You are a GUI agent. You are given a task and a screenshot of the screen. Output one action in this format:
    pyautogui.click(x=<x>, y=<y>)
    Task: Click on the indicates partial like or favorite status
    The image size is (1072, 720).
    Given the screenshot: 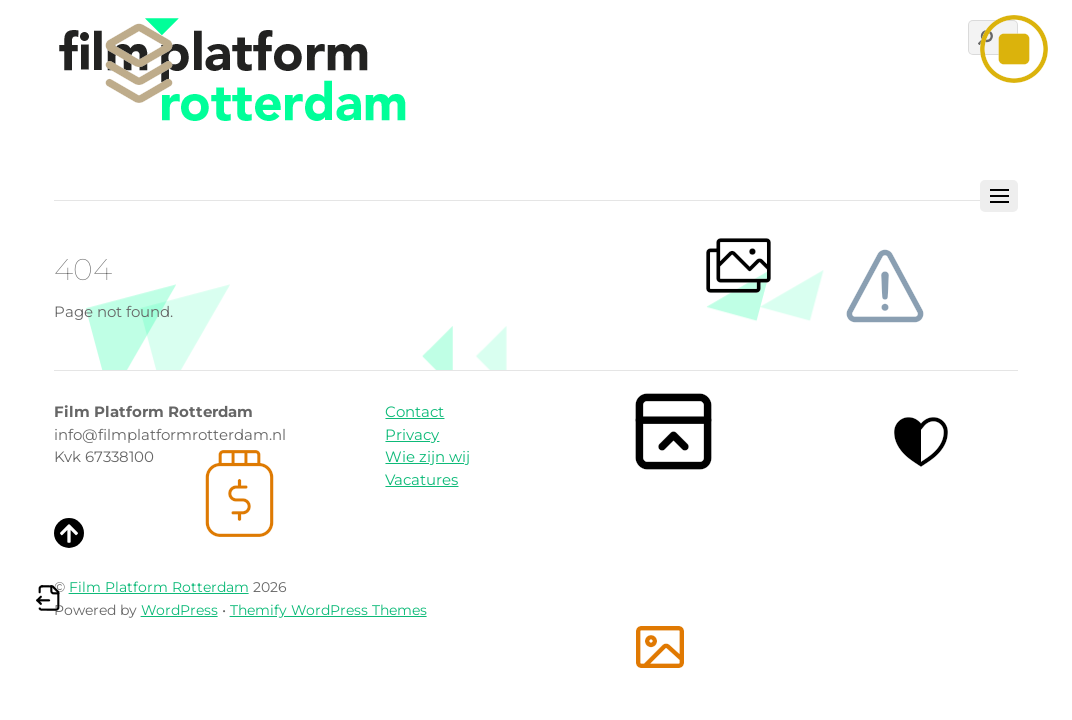 What is the action you would take?
    pyautogui.click(x=921, y=442)
    